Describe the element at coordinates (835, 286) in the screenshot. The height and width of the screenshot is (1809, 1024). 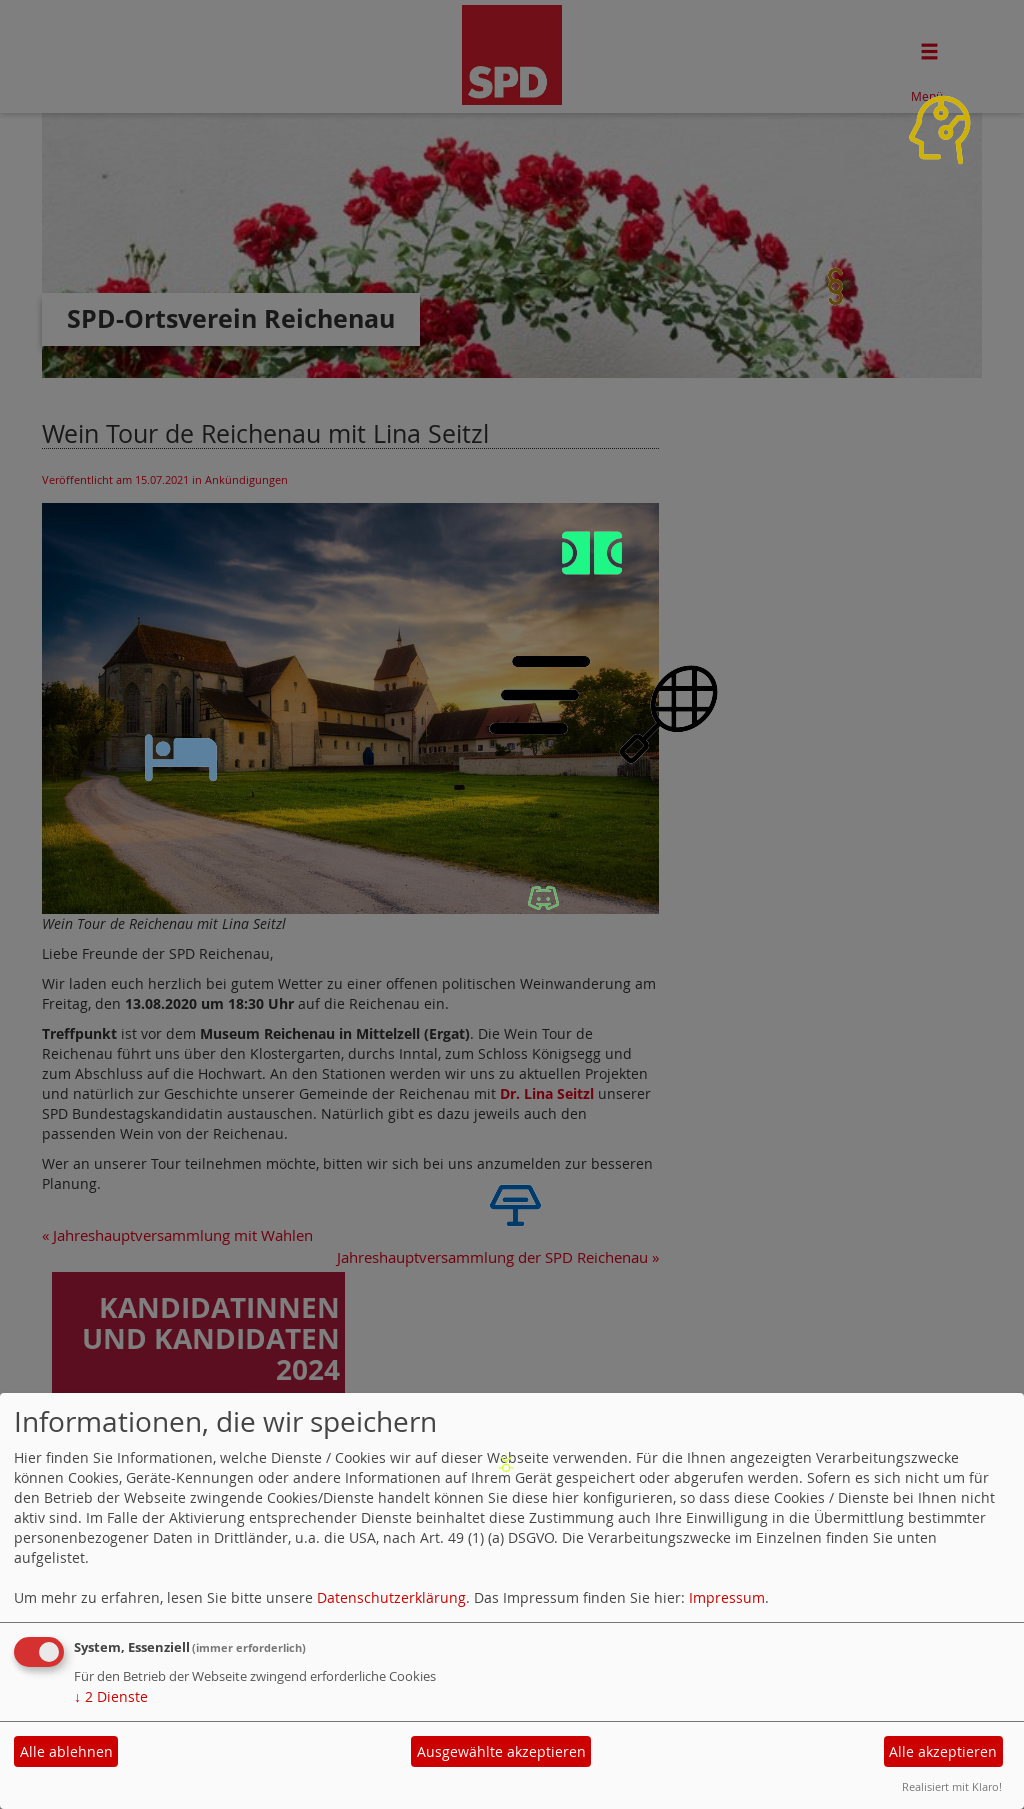
I see `indicates a legal or terms section` at that location.